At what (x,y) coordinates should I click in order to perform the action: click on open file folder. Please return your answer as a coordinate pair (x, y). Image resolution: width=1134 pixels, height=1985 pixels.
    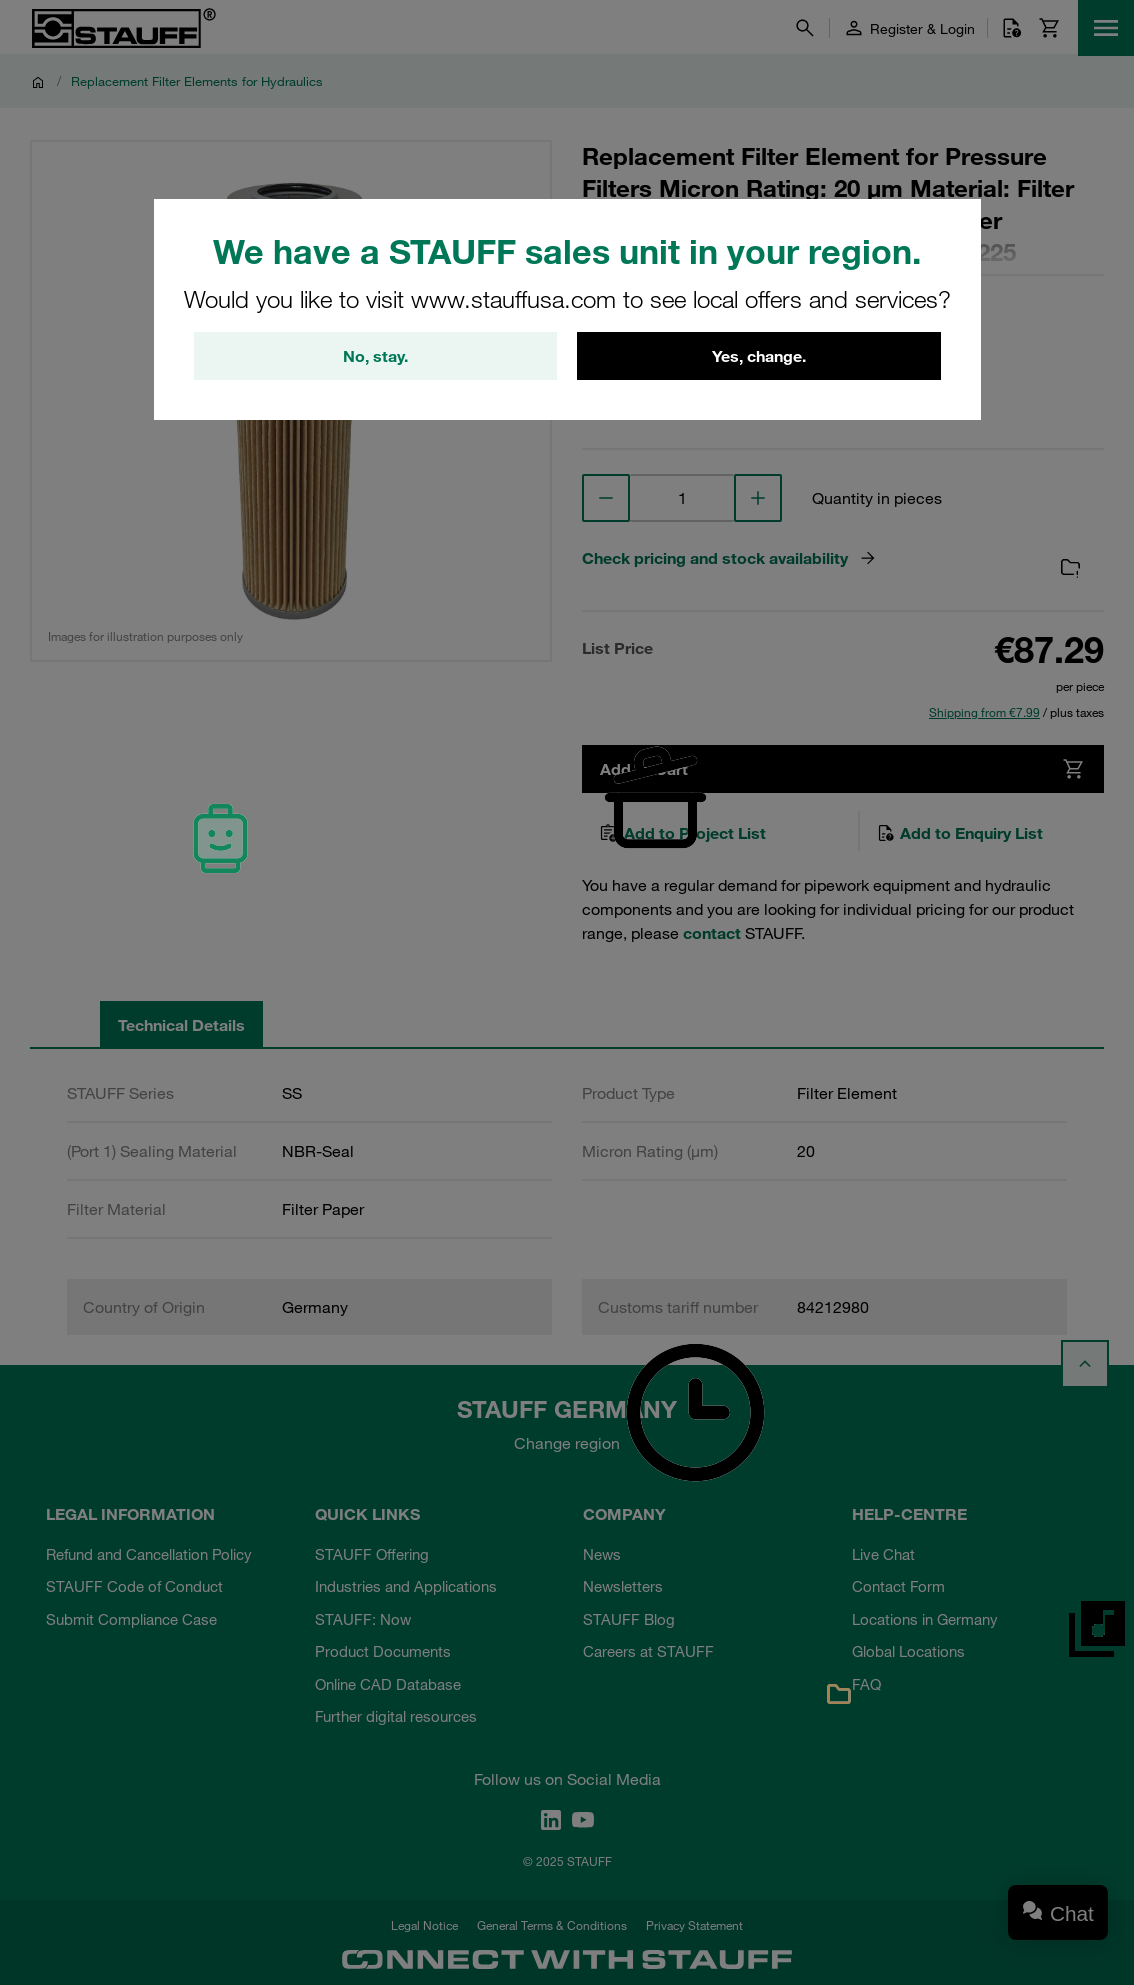
    Looking at the image, I should click on (839, 1694).